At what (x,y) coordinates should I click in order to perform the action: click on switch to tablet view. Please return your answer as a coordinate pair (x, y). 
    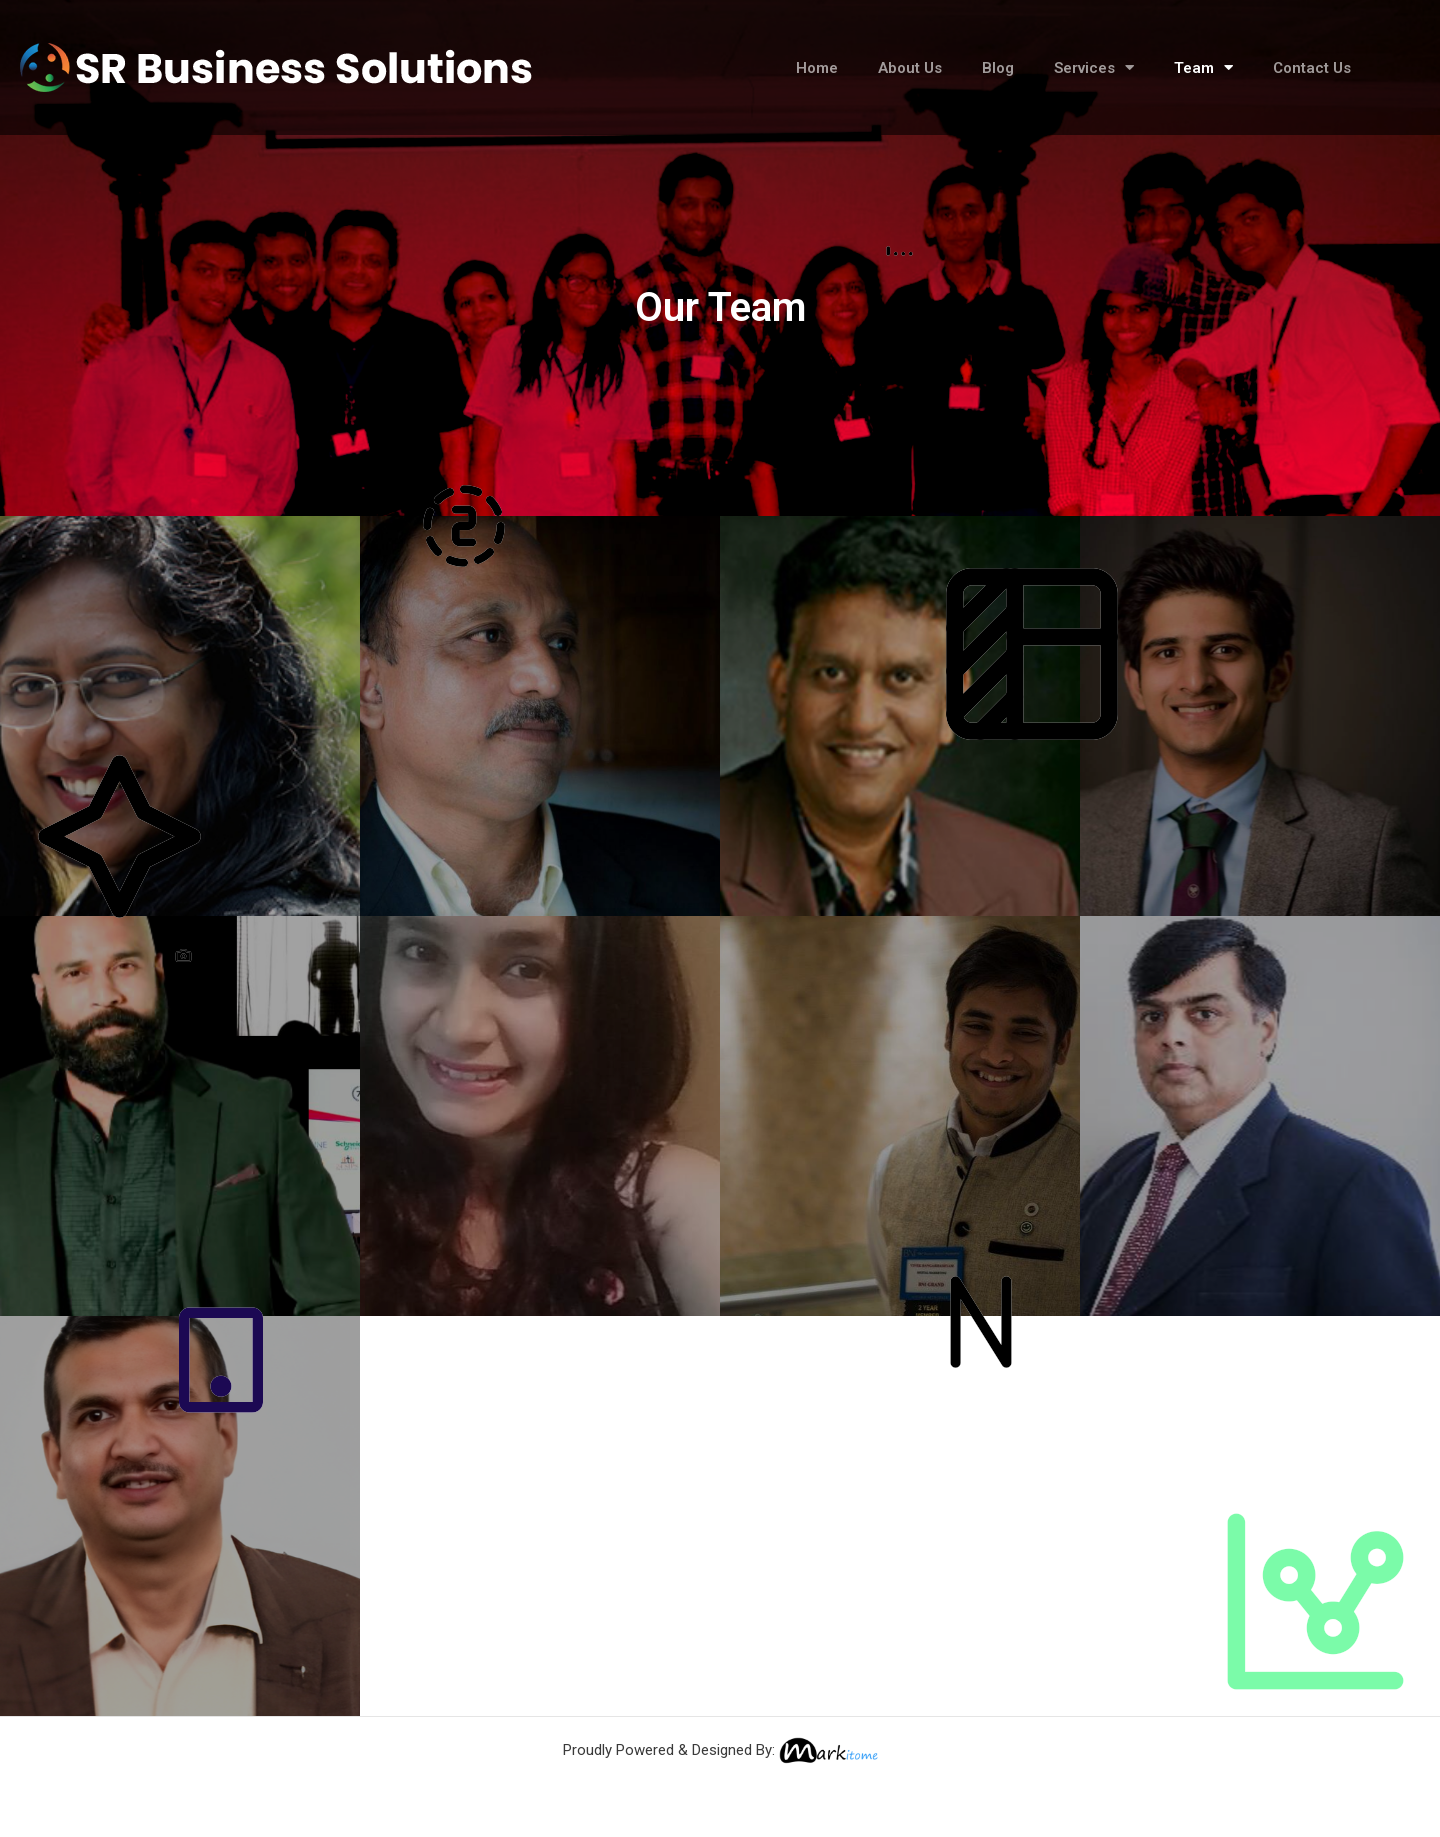
    Looking at the image, I should click on (221, 1360).